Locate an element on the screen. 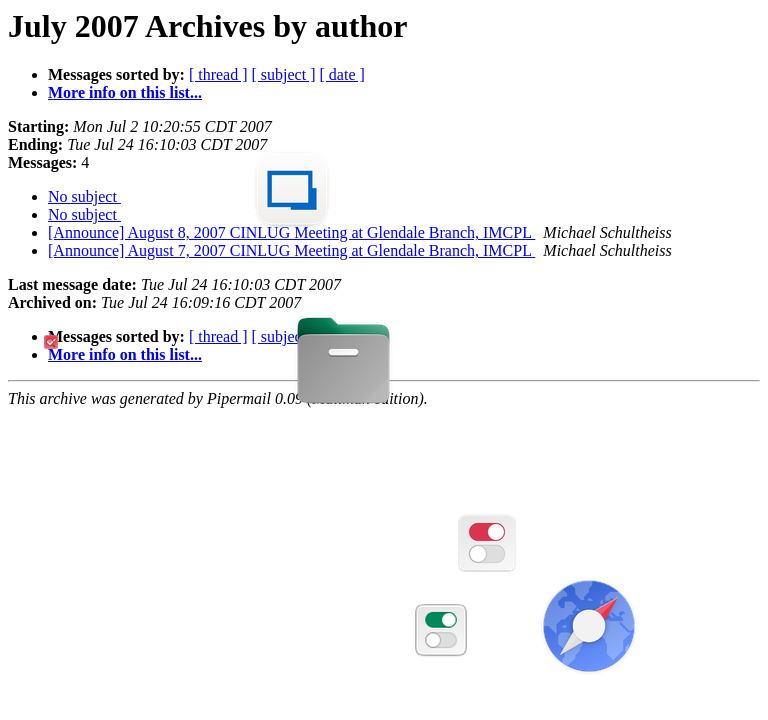 The height and width of the screenshot is (720, 768). open remote desktop manager is located at coordinates (292, 189).